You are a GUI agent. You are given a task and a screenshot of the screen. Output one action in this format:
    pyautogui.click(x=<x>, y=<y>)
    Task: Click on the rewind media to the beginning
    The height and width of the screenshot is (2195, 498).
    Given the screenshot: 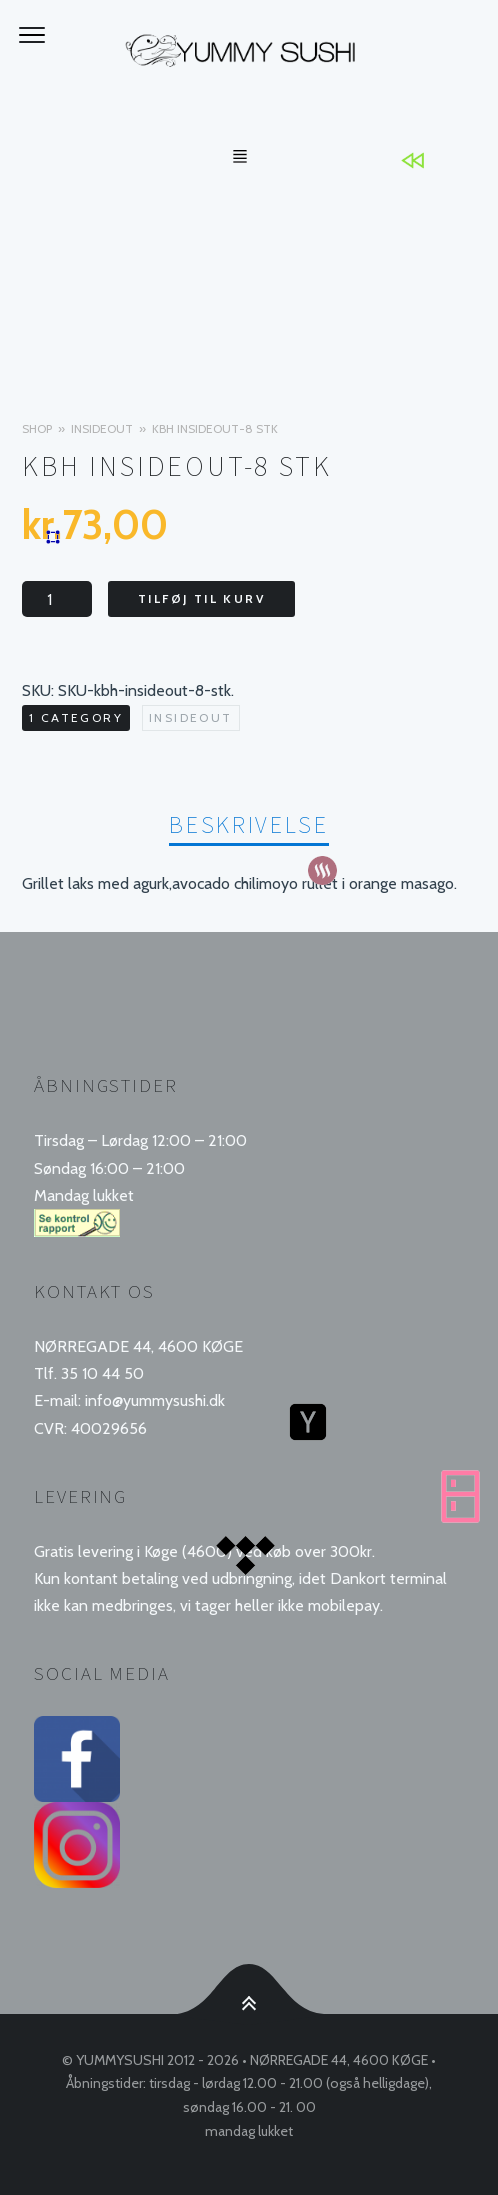 What is the action you would take?
    pyautogui.click(x=413, y=160)
    